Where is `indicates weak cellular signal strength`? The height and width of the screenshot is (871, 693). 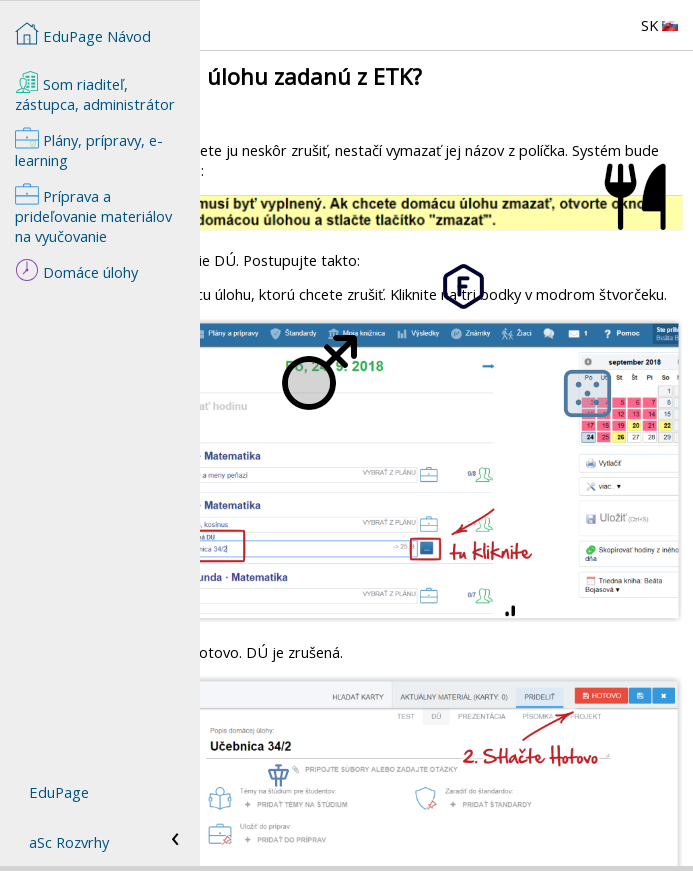 indicates weak cellular signal strength is located at coordinates (520, 603).